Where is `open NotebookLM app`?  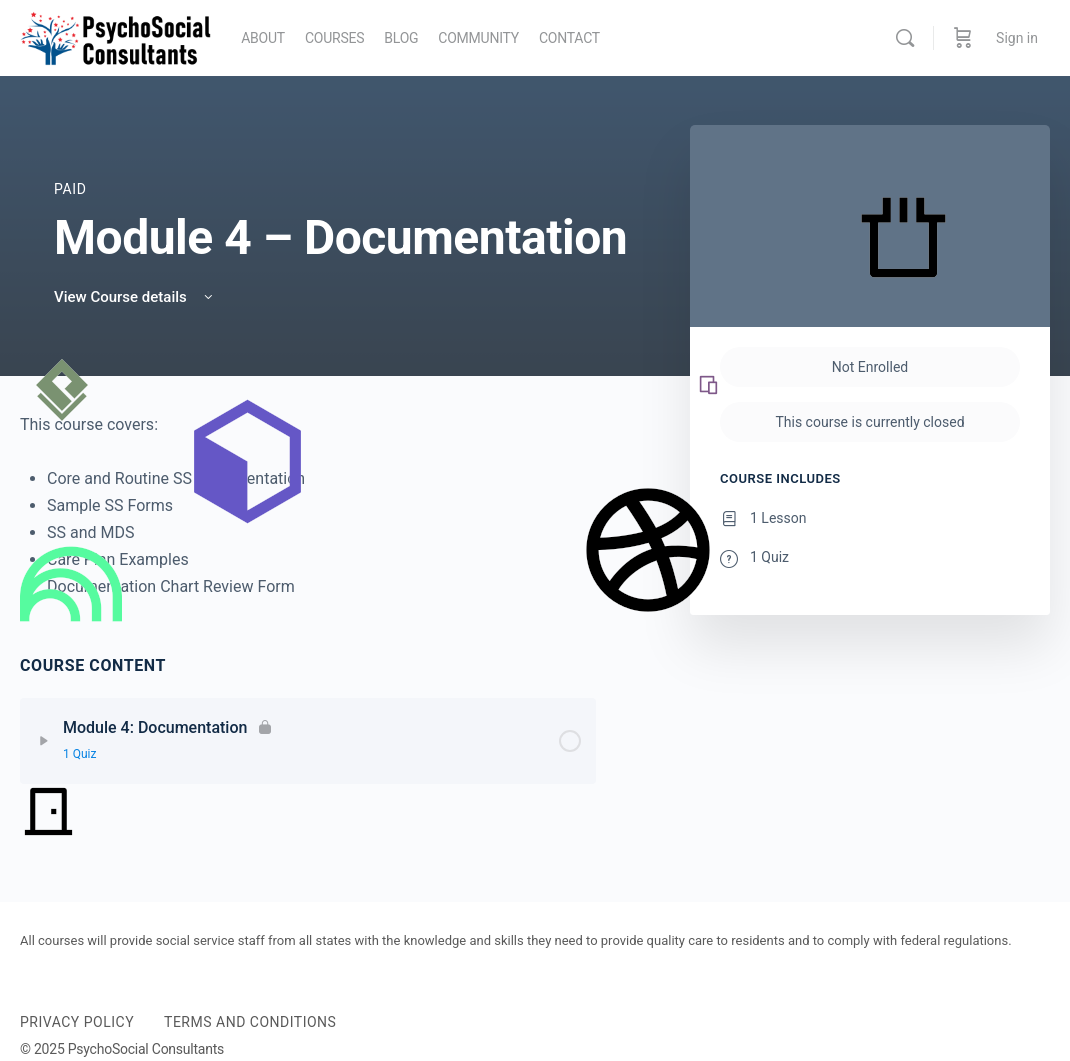
open NotebookLM app is located at coordinates (71, 584).